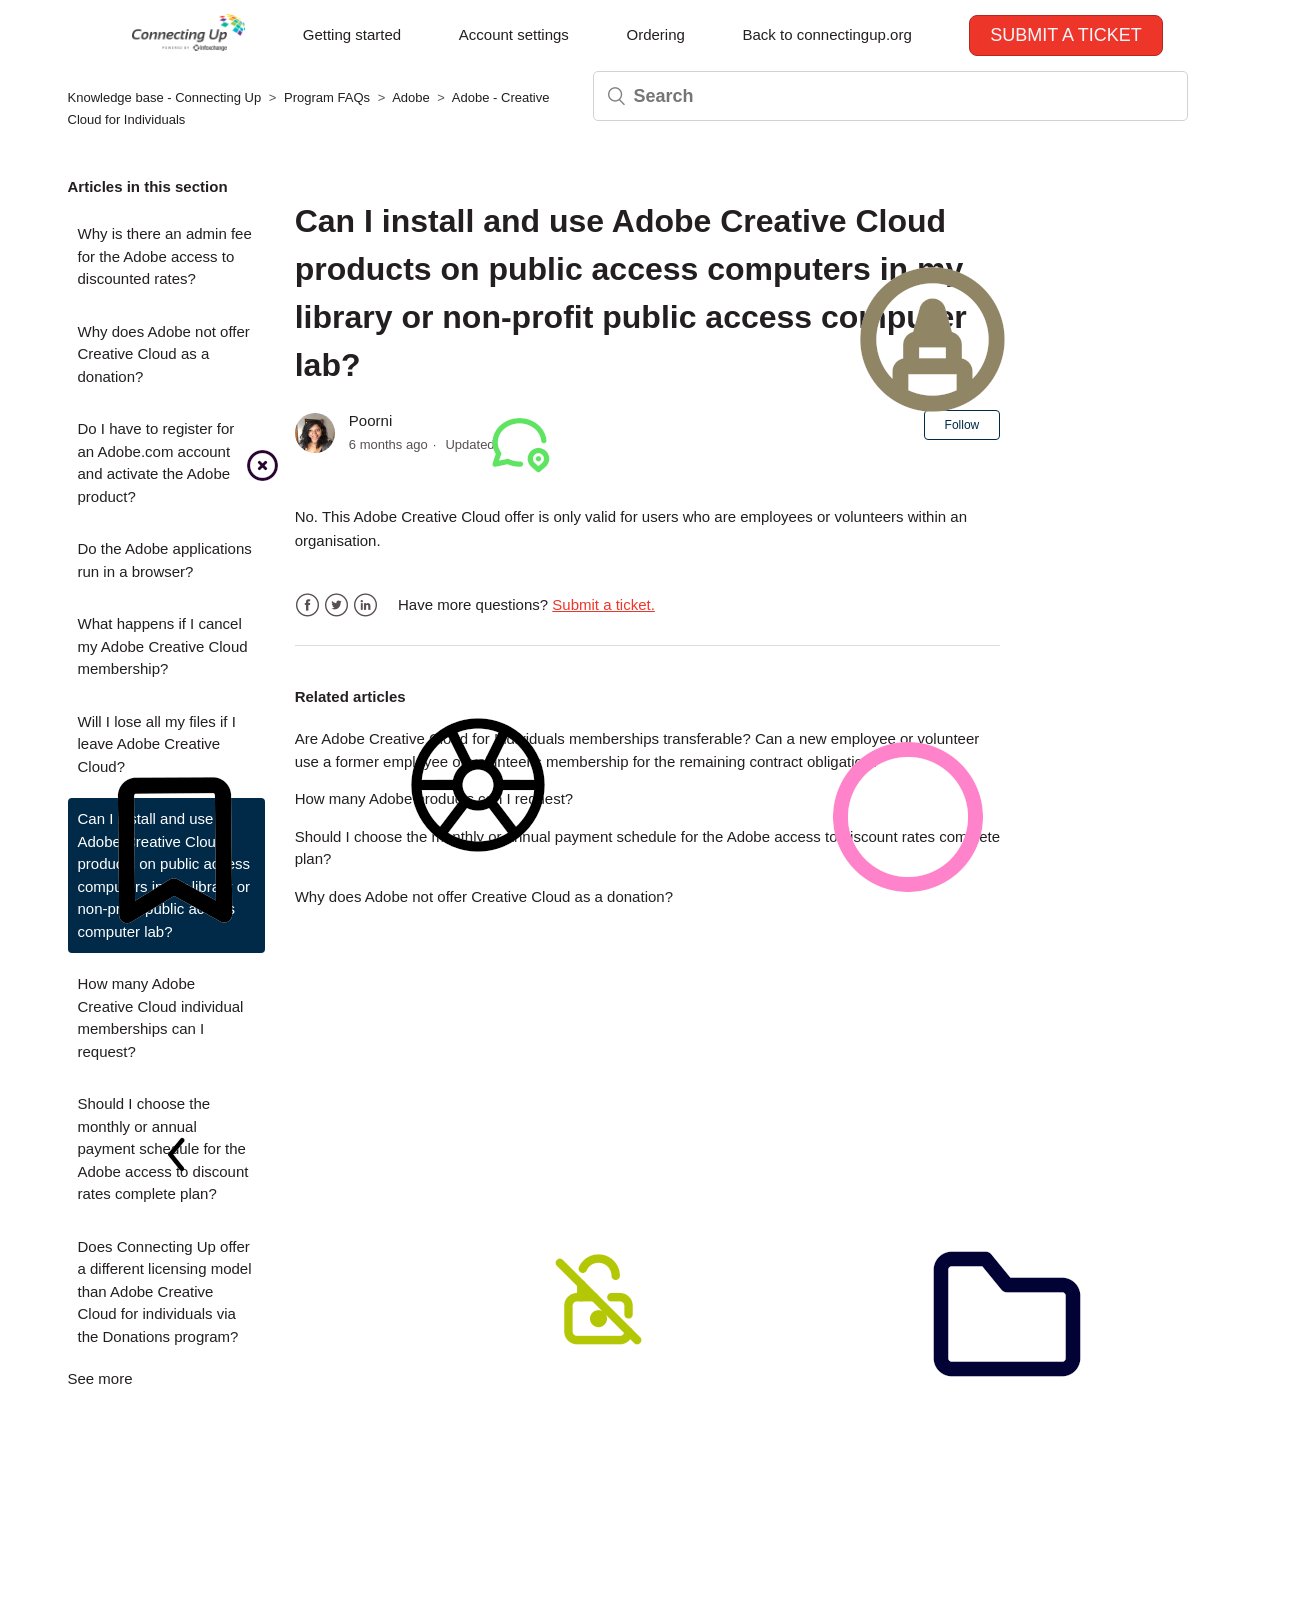 The height and width of the screenshot is (1614, 1295). Describe the element at coordinates (519, 442) in the screenshot. I see `pin a conversation to a location` at that location.